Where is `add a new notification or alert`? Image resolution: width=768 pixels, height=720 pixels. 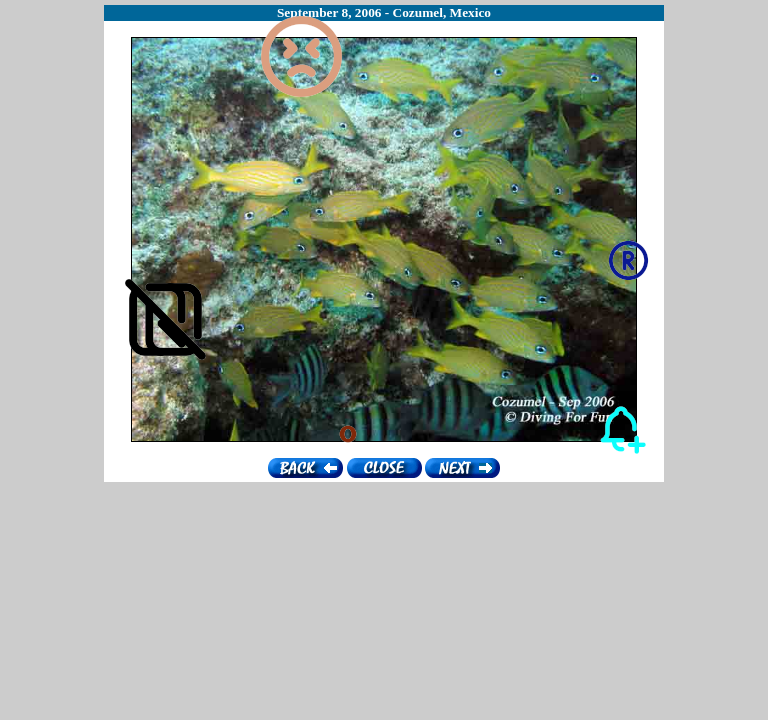
add a new notification or alert is located at coordinates (621, 429).